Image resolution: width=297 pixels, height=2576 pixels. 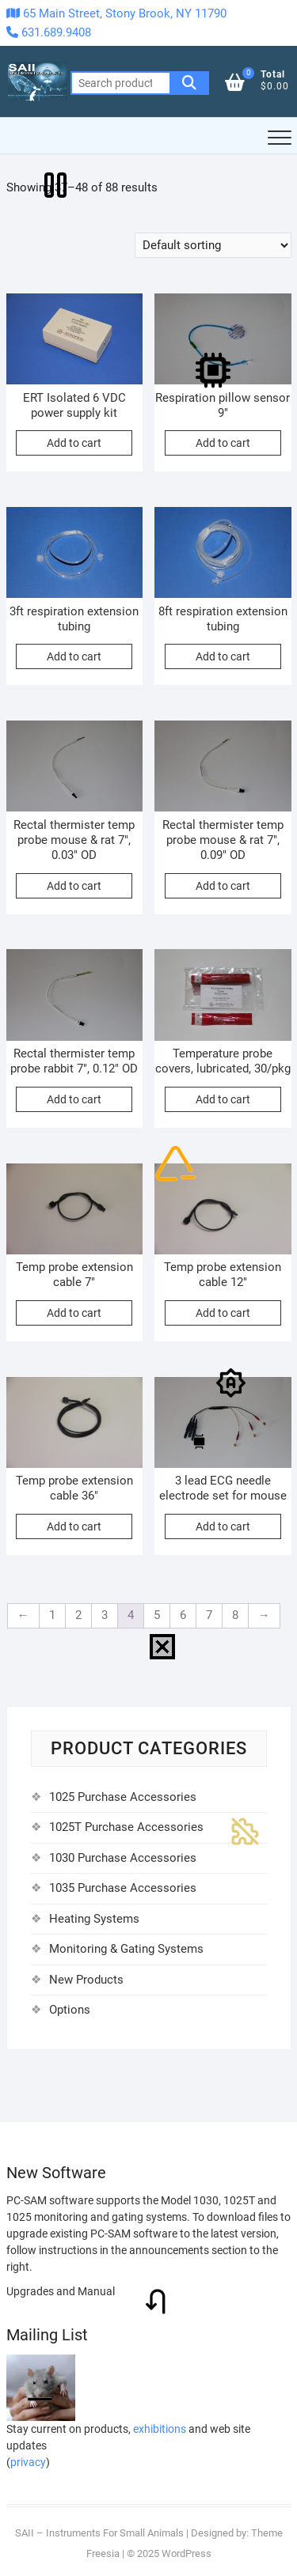 I want to click on enable automatic brightness adjustment, so click(x=230, y=1383).